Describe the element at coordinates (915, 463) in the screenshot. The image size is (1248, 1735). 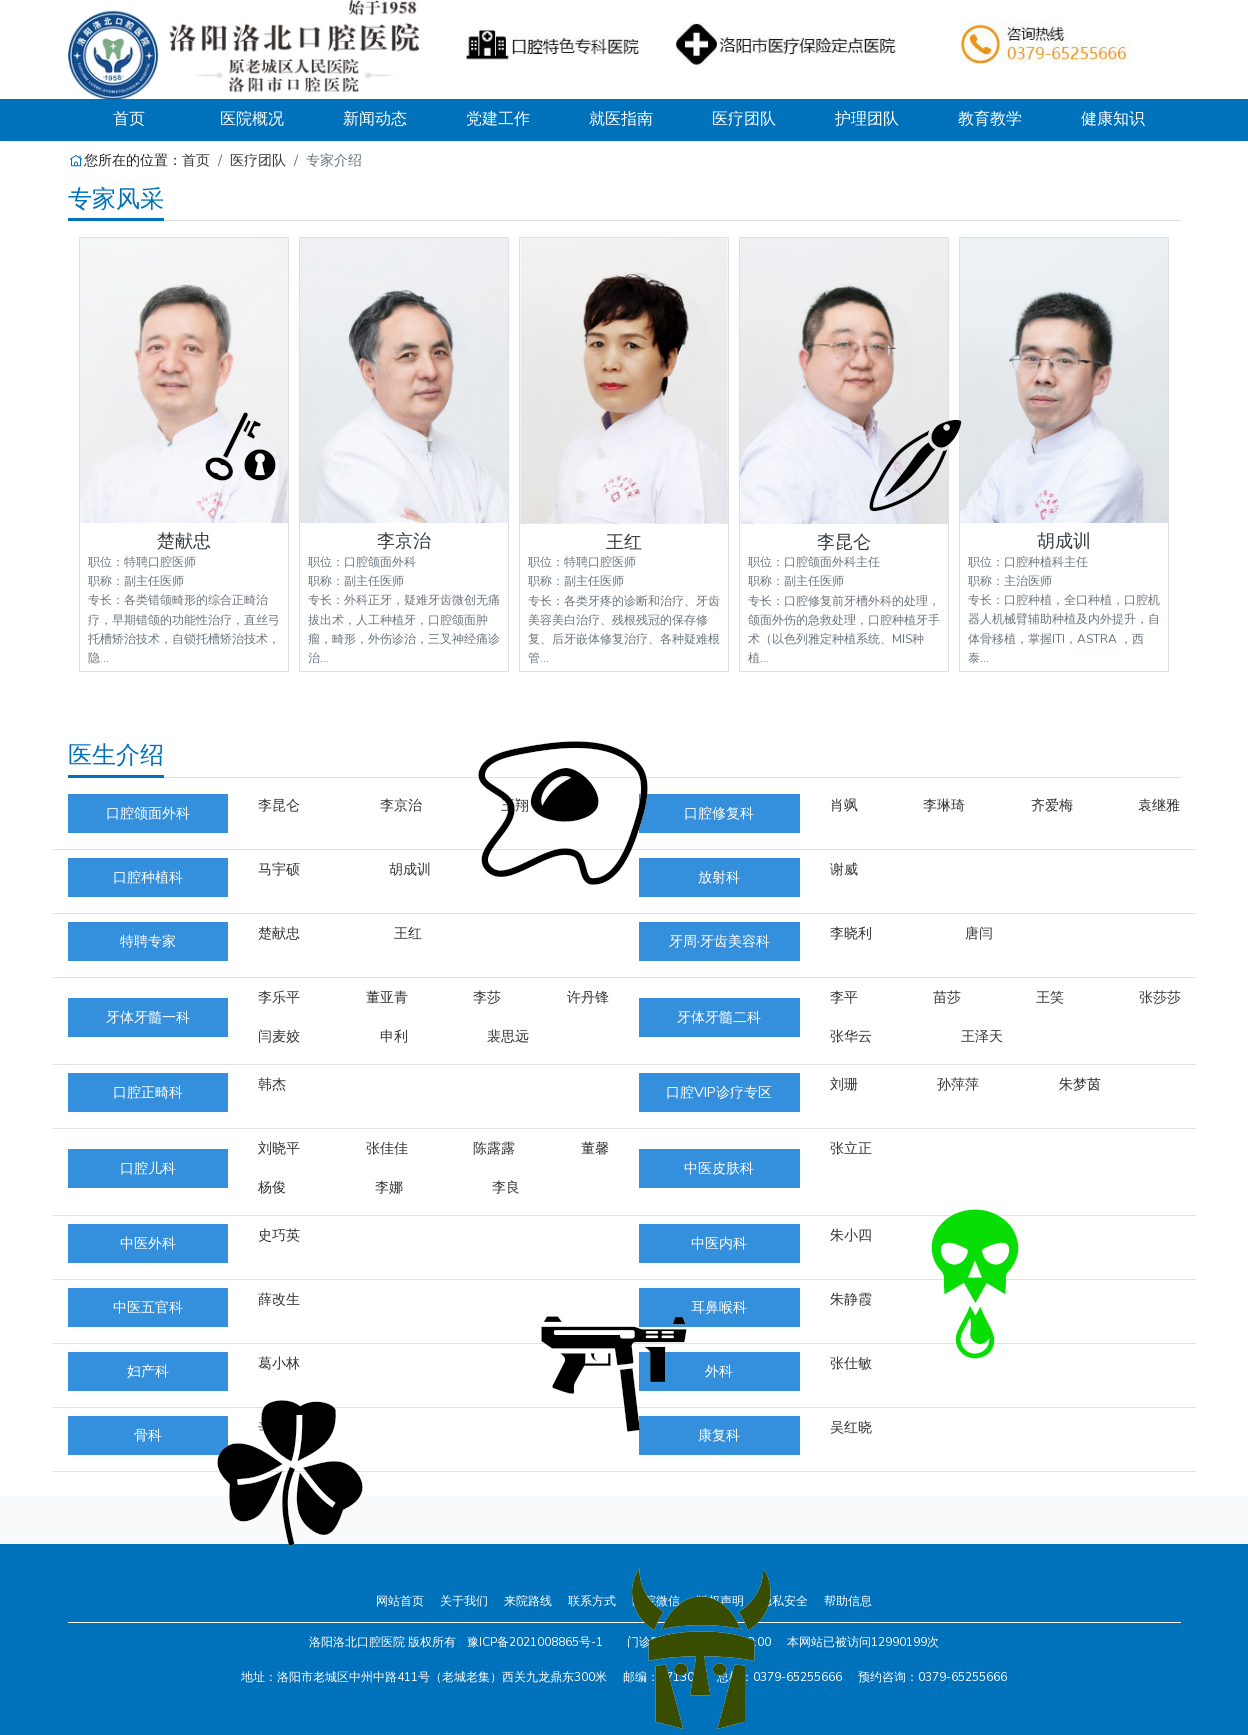
I see `indicates early stage or growth phase in a game` at that location.